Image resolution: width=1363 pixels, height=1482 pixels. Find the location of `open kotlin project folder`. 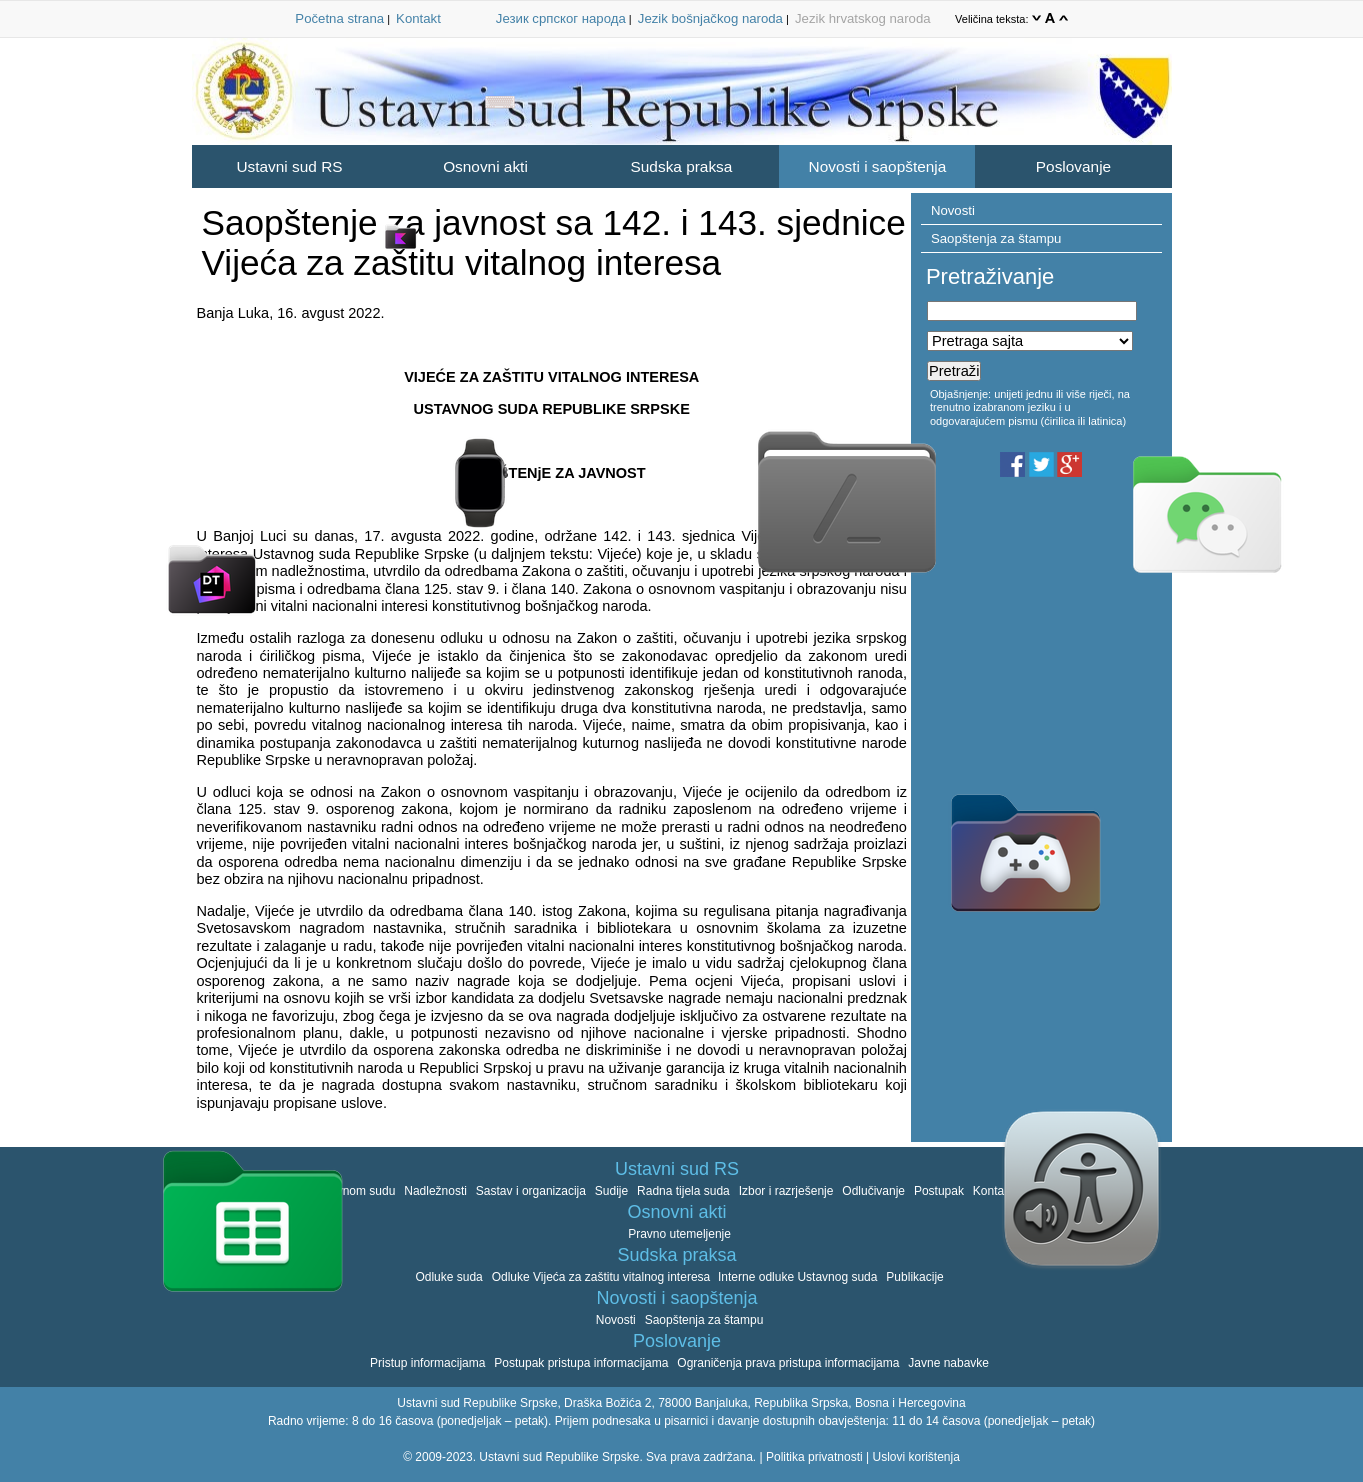

open kotlin project folder is located at coordinates (400, 237).